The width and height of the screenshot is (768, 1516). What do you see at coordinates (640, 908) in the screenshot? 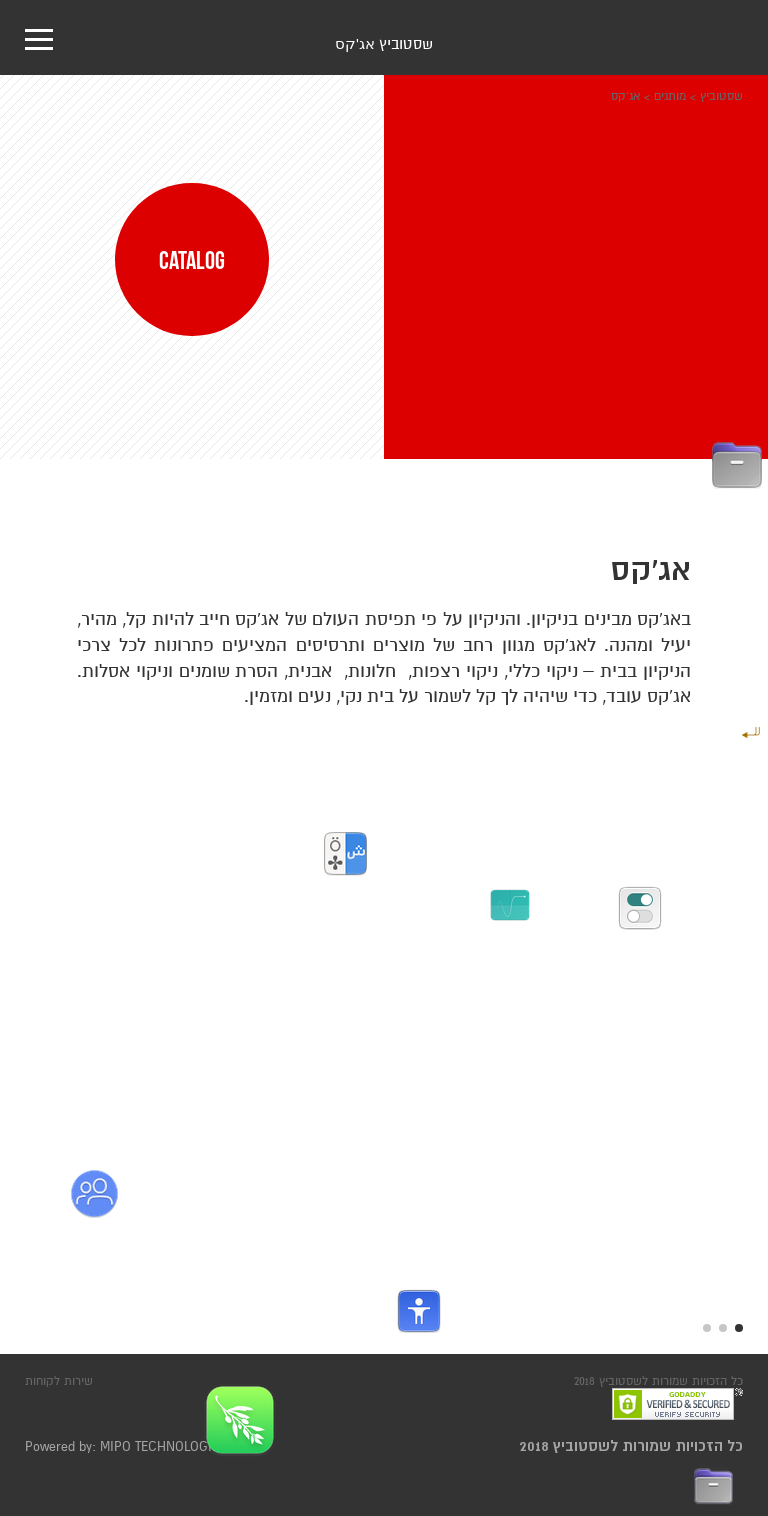
I see `open system settings or preferences` at bounding box center [640, 908].